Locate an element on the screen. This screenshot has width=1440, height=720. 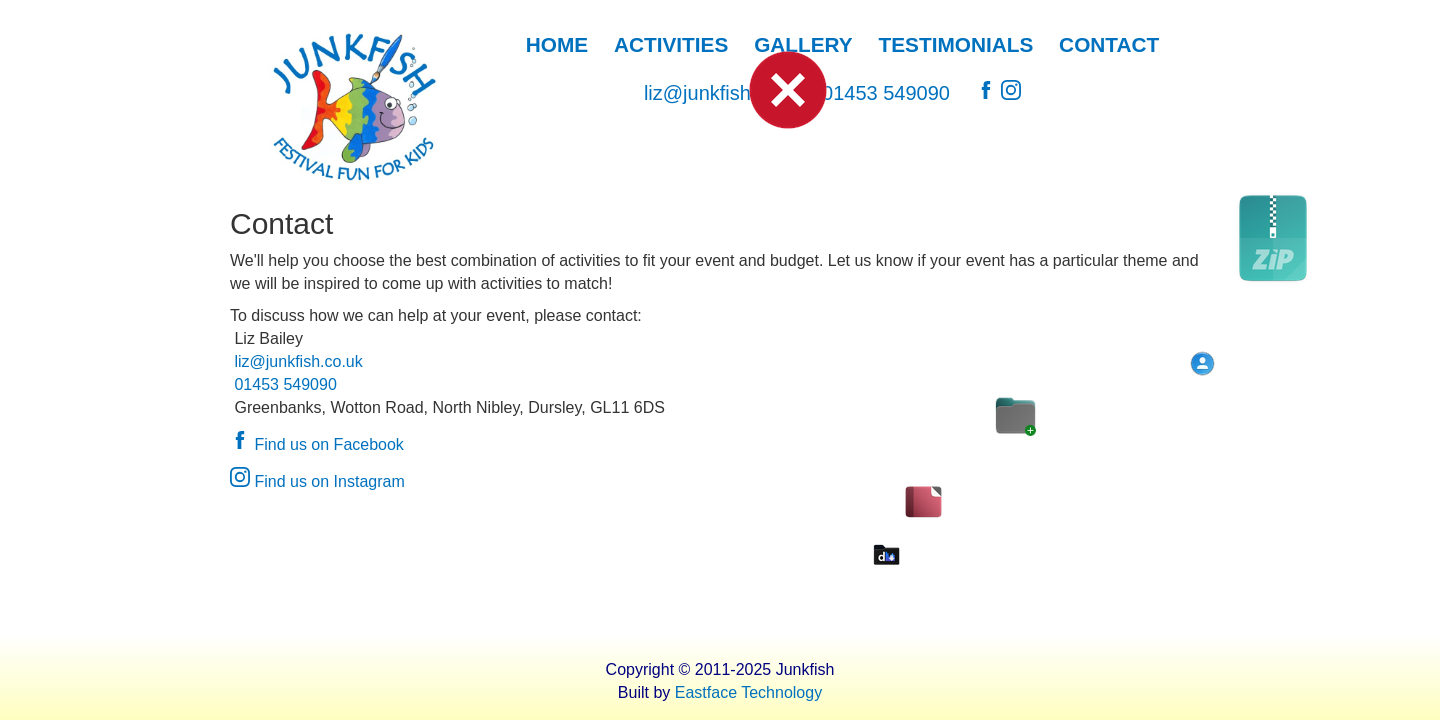
open deemix music downloads folder is located at coordinates (886, 555).